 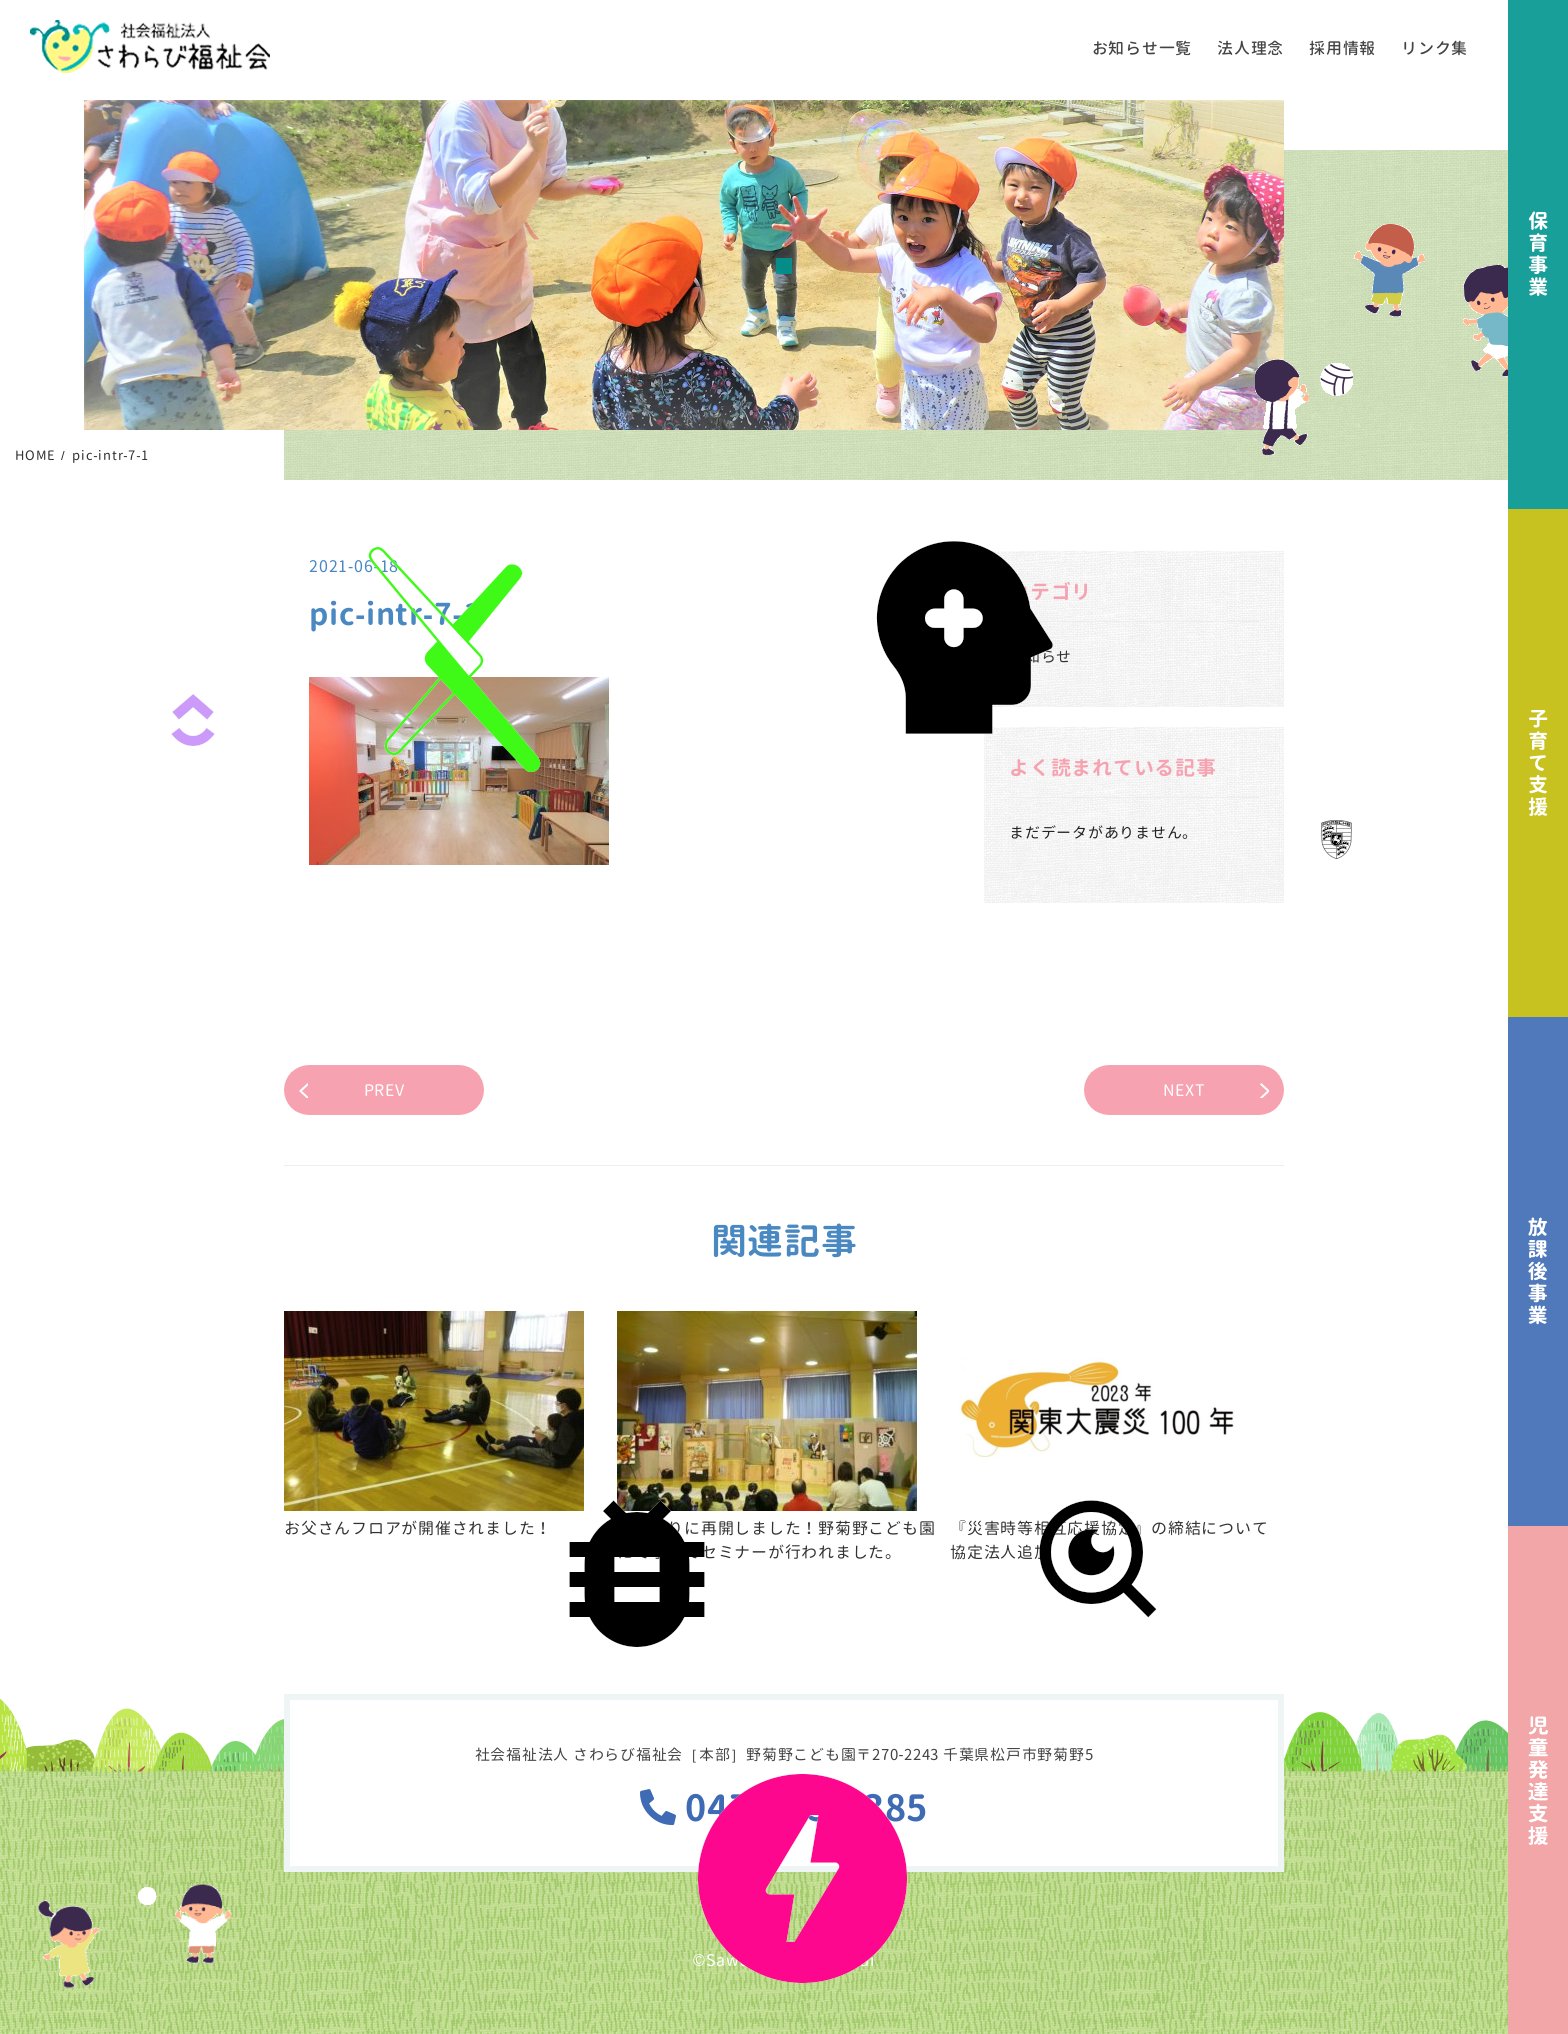 I want to click on open clickup app, so click(x=193, y=720).